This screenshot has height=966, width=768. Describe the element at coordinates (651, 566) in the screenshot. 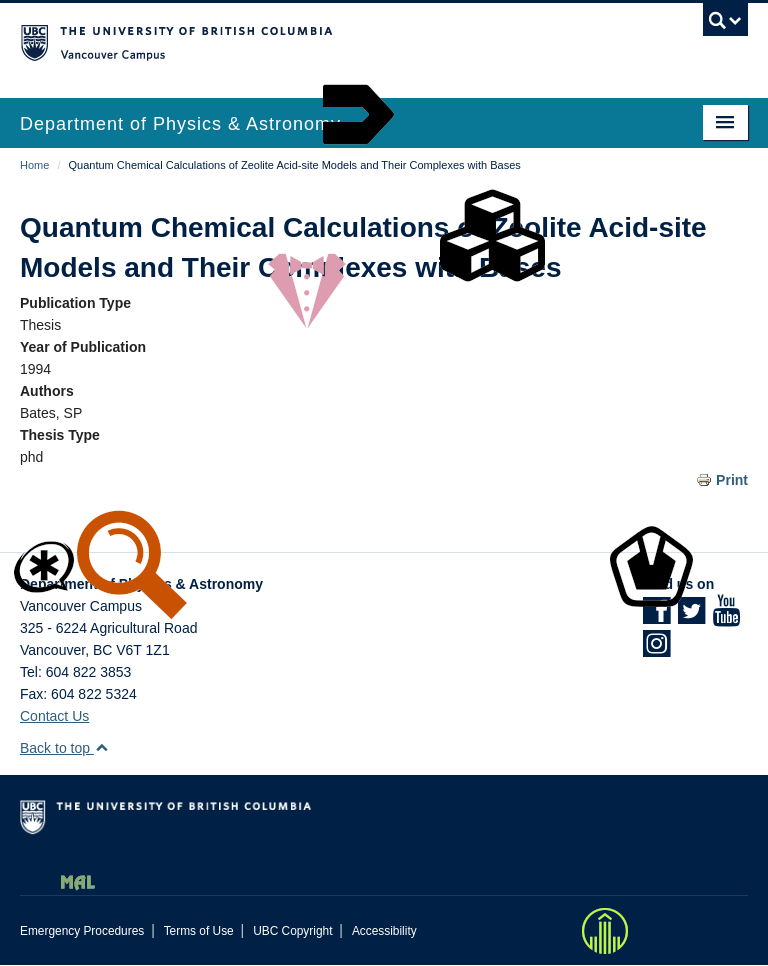

I see `sfml framework or library branding` at that location.